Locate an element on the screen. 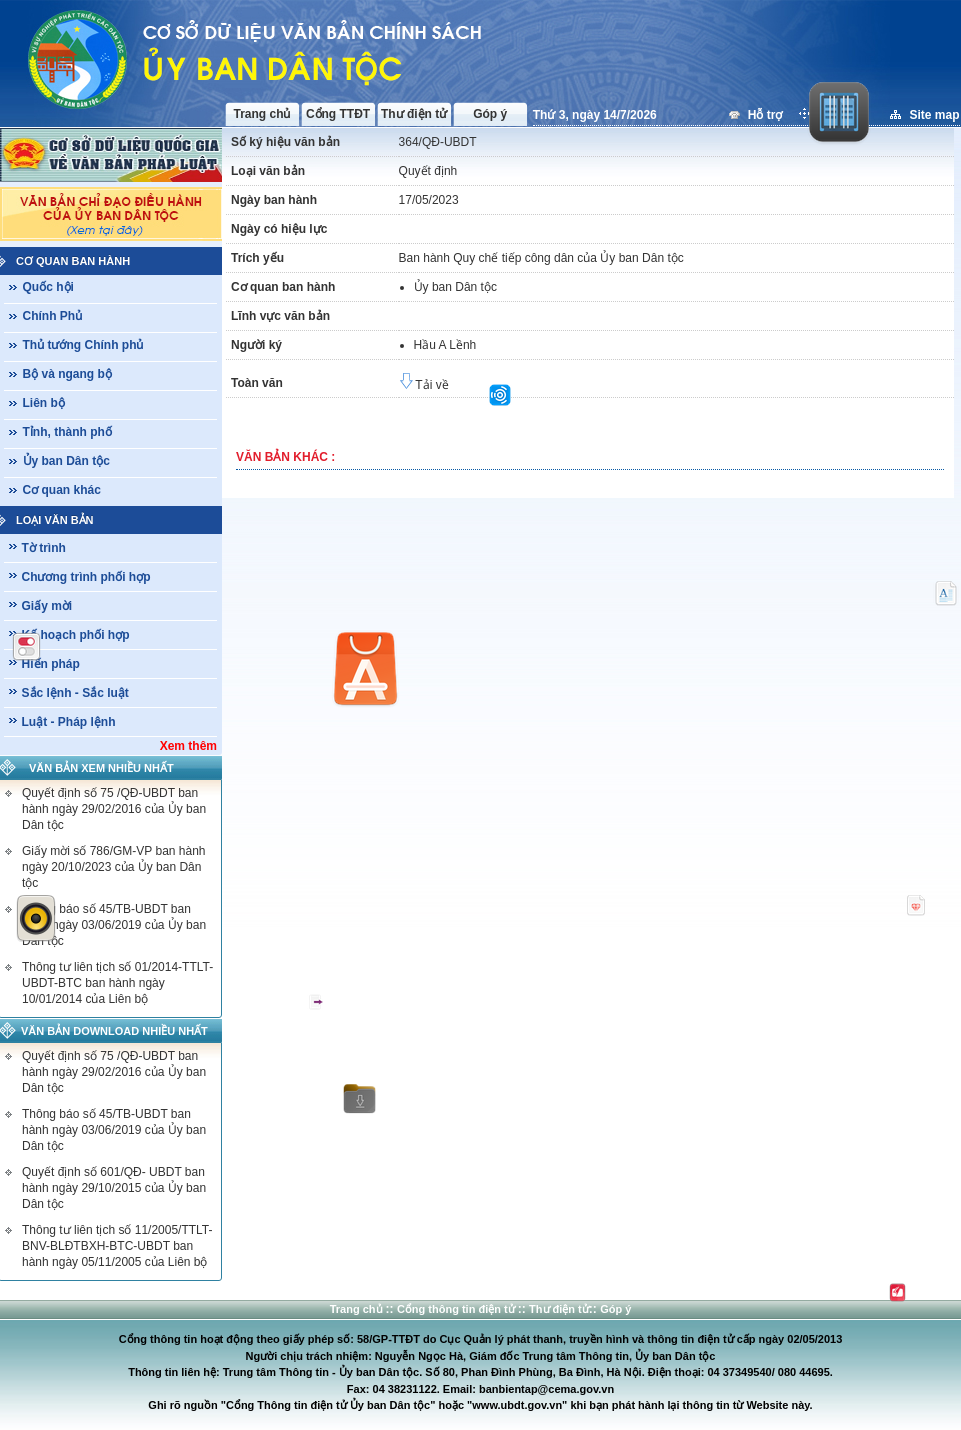  open virtualization container settings is located at coordinates (839, 112).